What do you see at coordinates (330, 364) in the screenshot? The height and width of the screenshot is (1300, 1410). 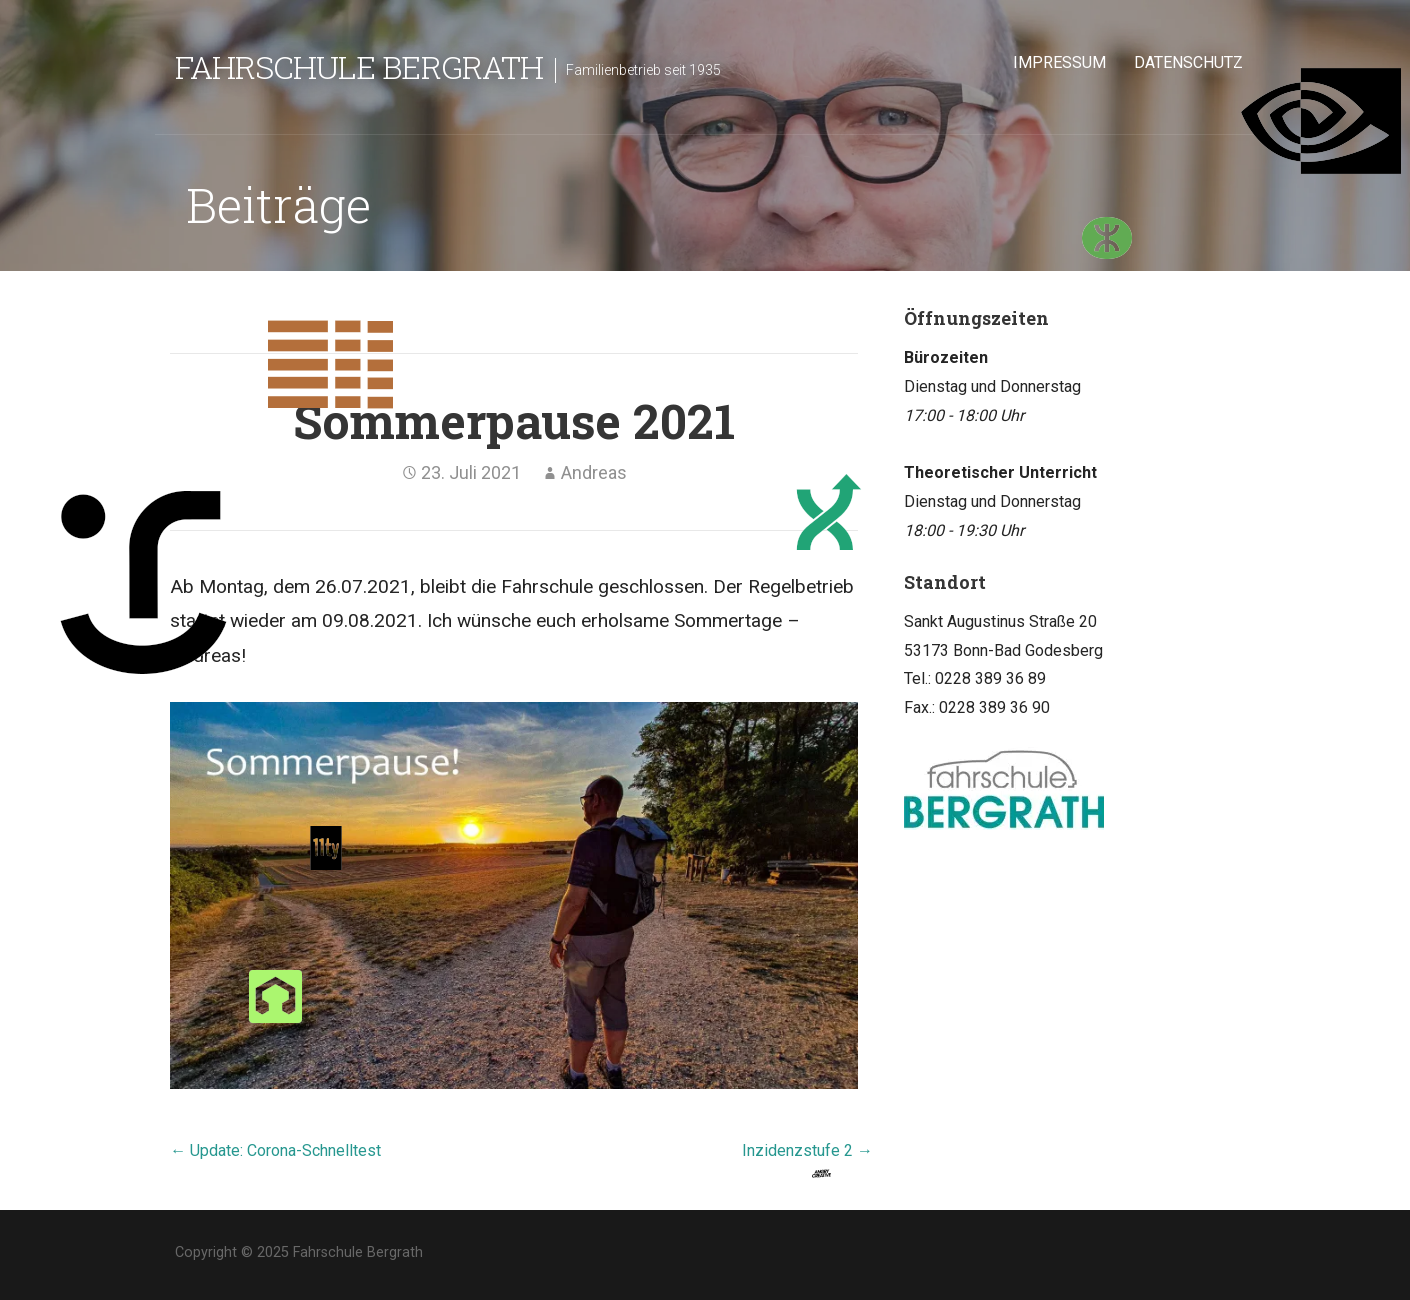 I see `visit server fault community` at bounding box center [330, 364].